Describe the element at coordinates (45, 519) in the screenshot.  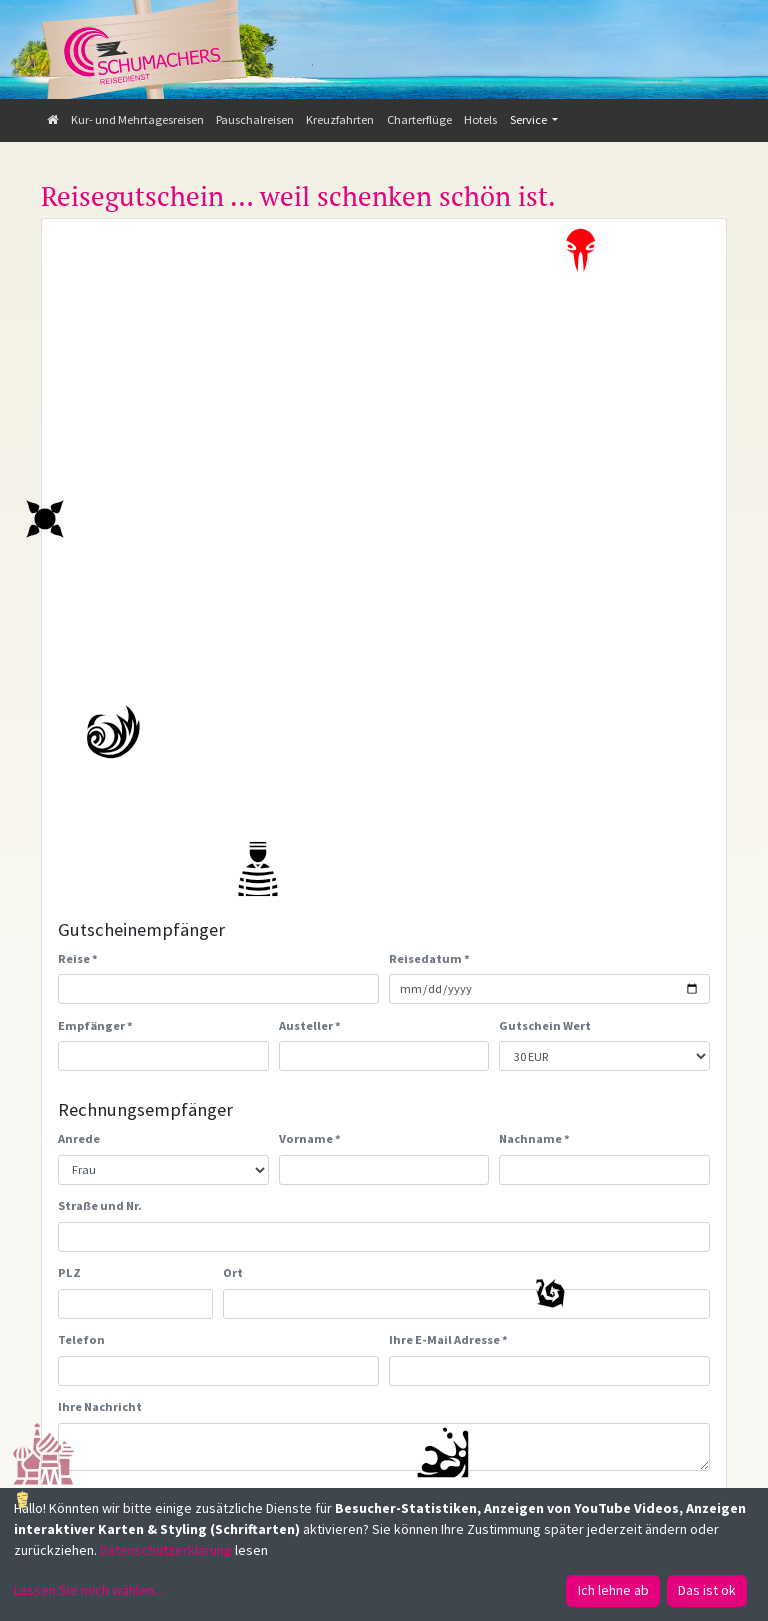
I see `indicates player has reached level four` at that location.